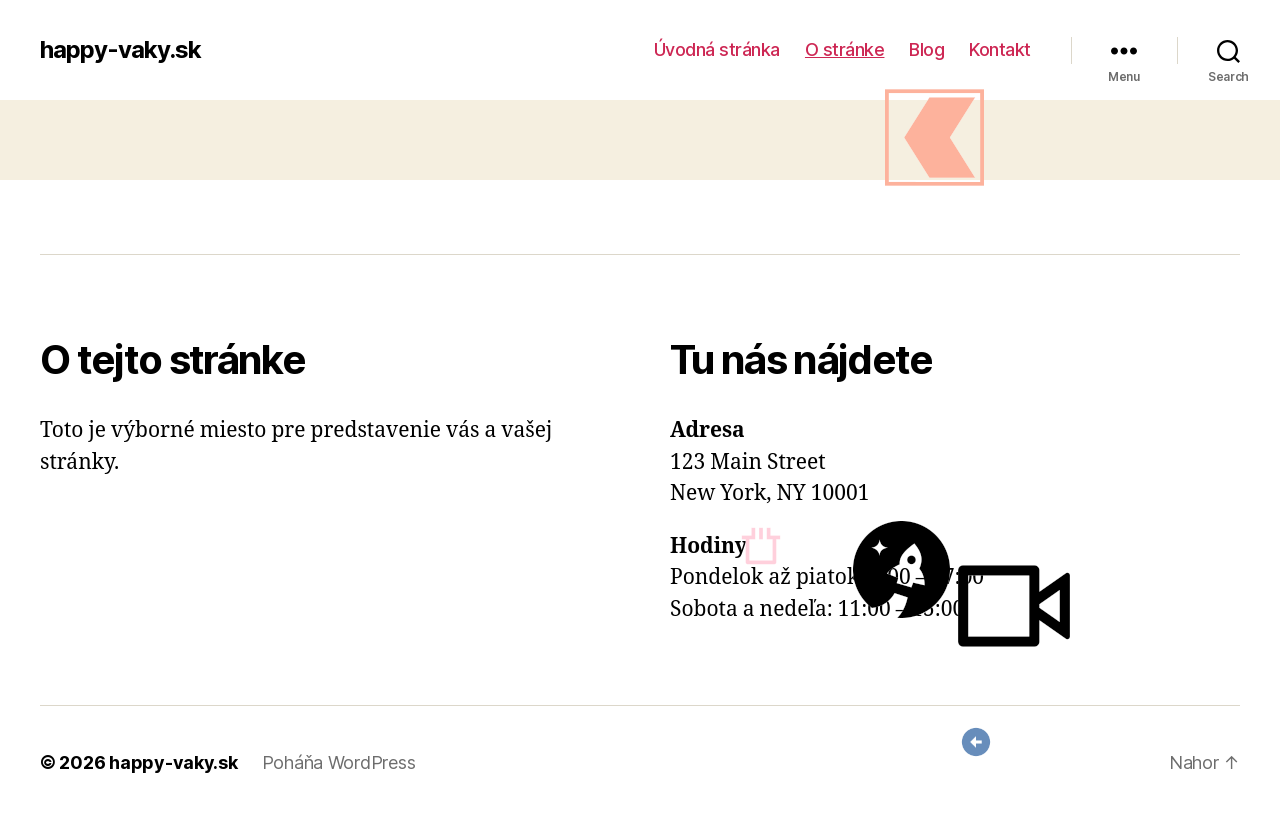 The height and width of the screenshot is (819, 1280). Describe the element at coordinates (901, 569) in the screenshot. I see `starship cross-shell prompt branding` at that location.